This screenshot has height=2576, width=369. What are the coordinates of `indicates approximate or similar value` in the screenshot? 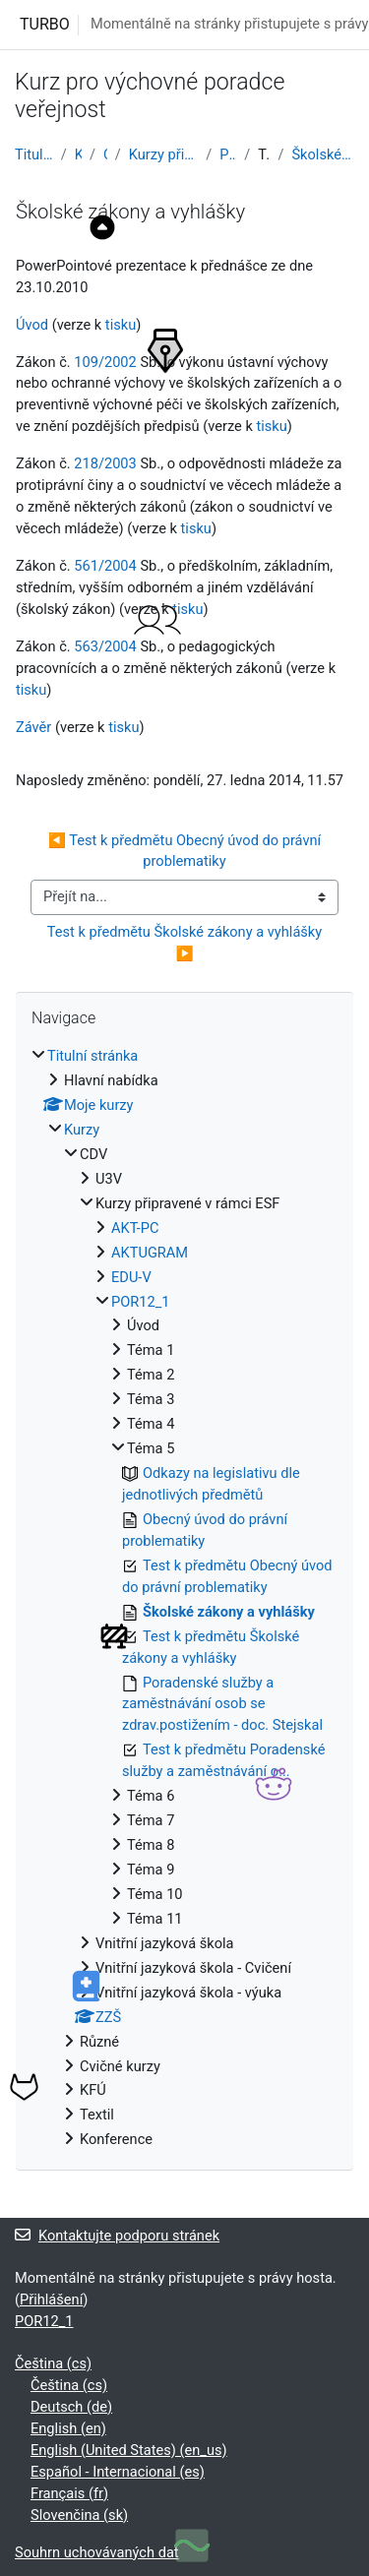 It's located at (192, 2545).